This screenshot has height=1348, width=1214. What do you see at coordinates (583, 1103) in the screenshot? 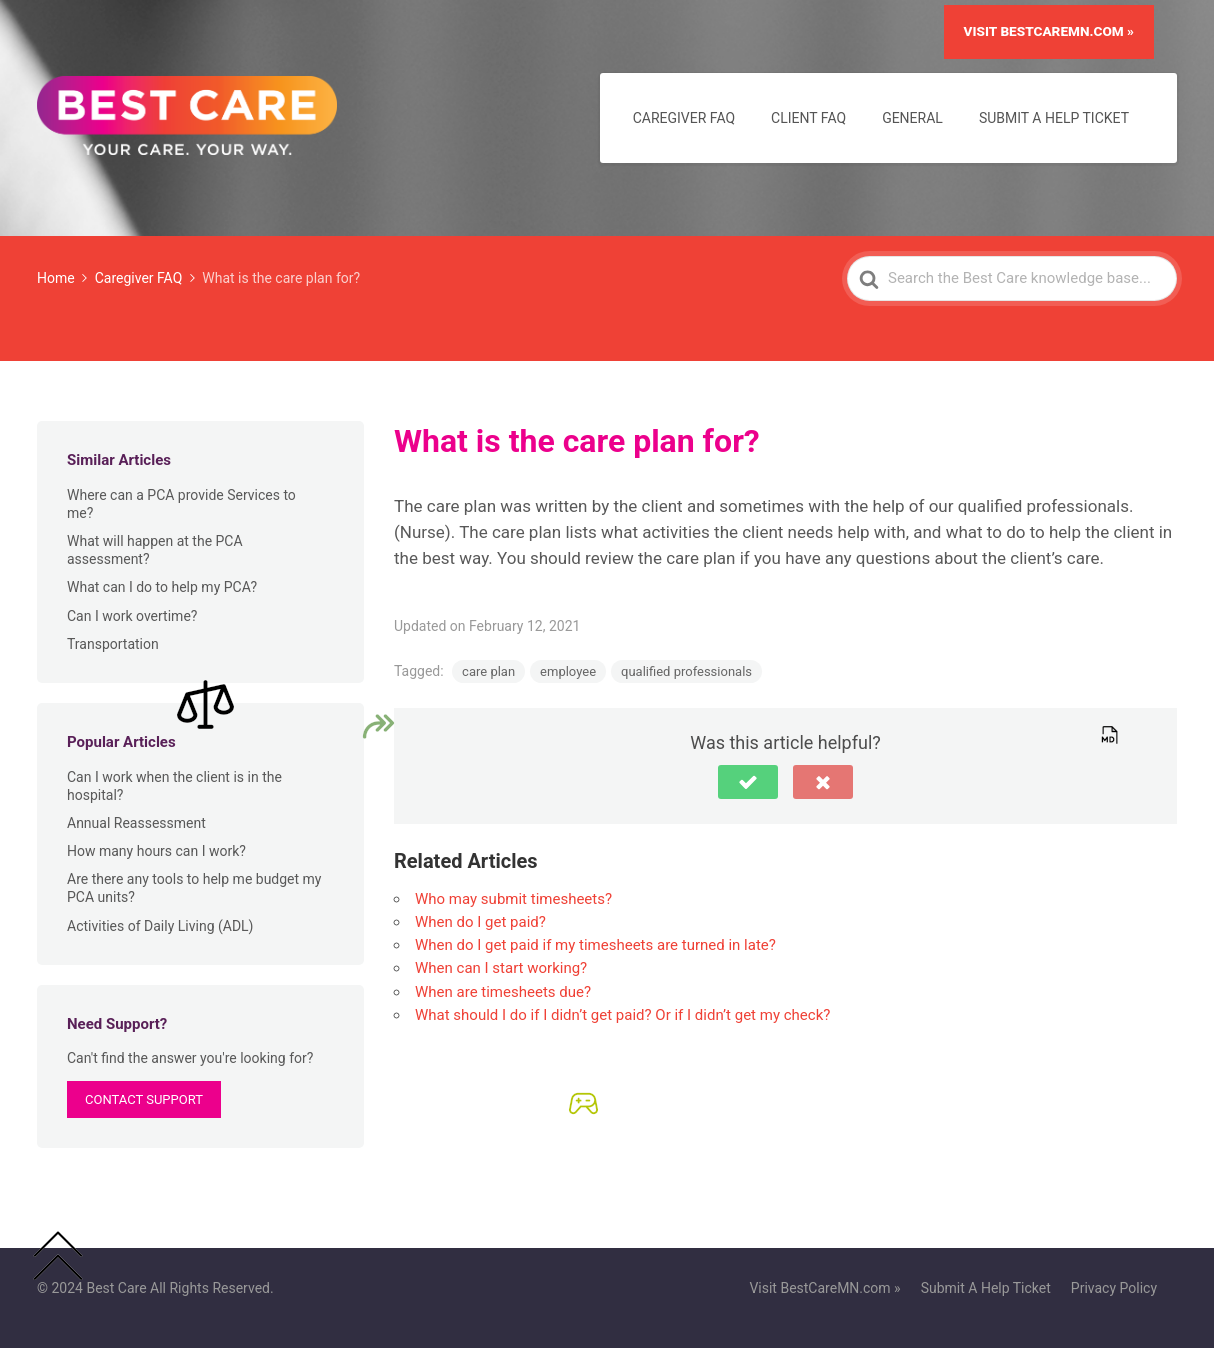
I see `access games or gaming features` at bounding box center [583, 1103].